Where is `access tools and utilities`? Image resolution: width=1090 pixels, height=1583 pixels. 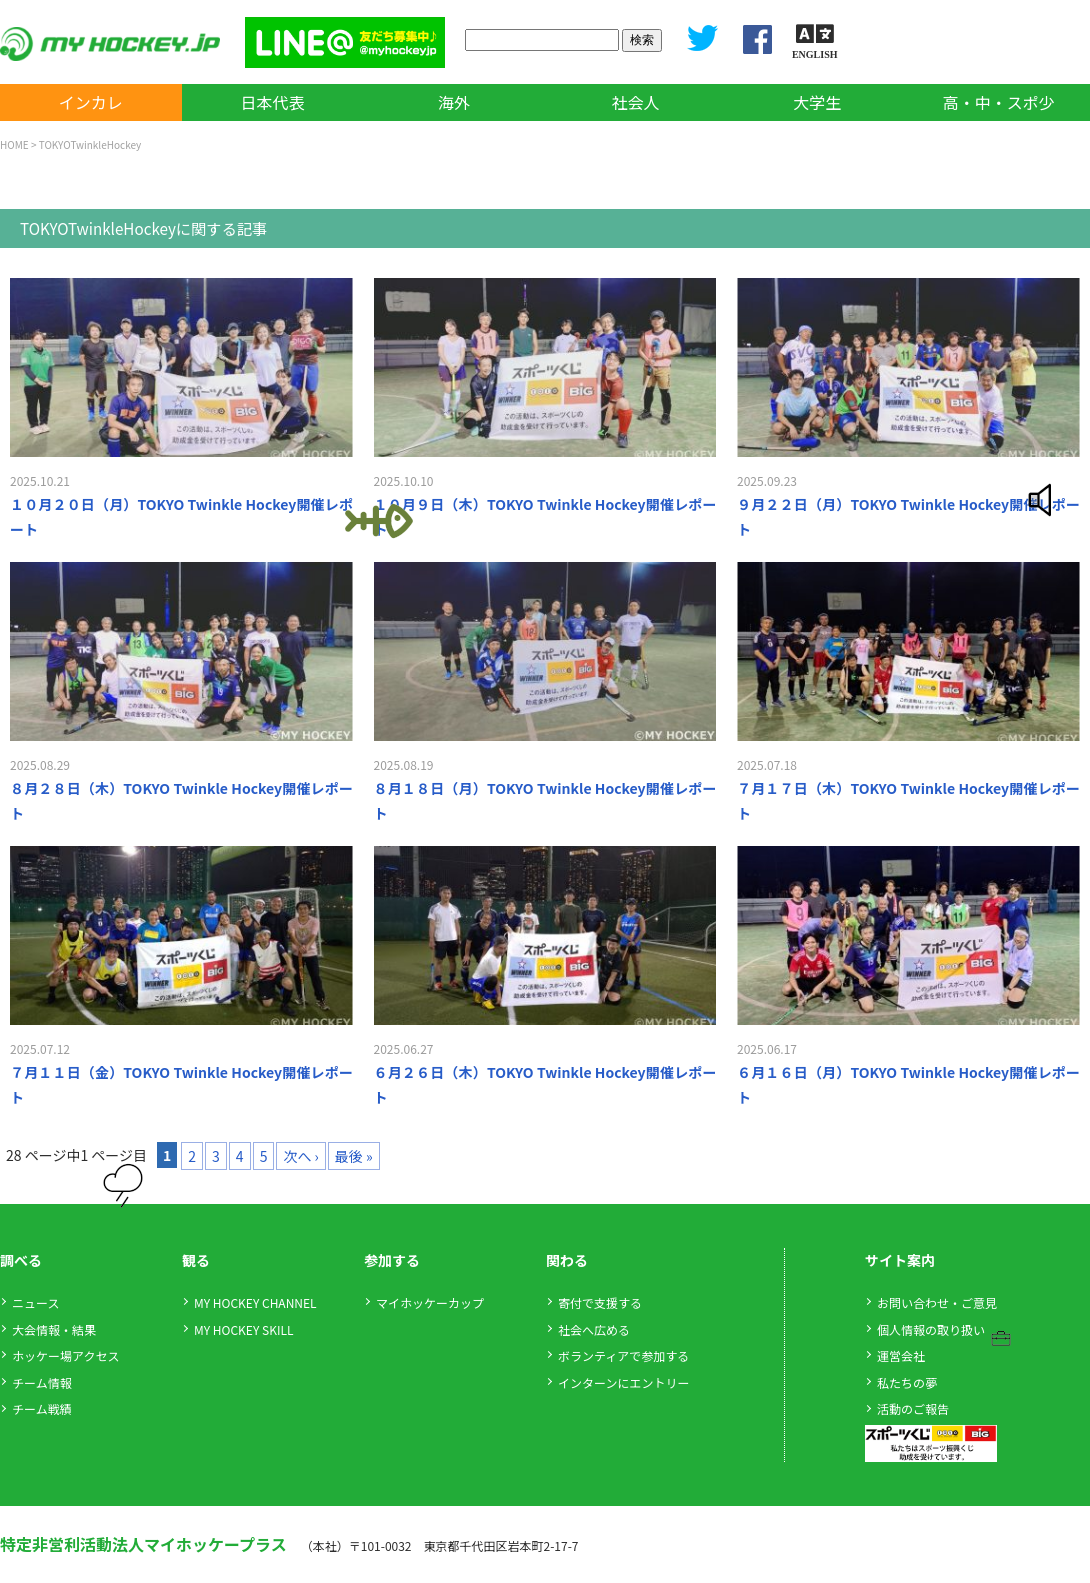
access tools and utilities is located at coordinates (1001, 1339).